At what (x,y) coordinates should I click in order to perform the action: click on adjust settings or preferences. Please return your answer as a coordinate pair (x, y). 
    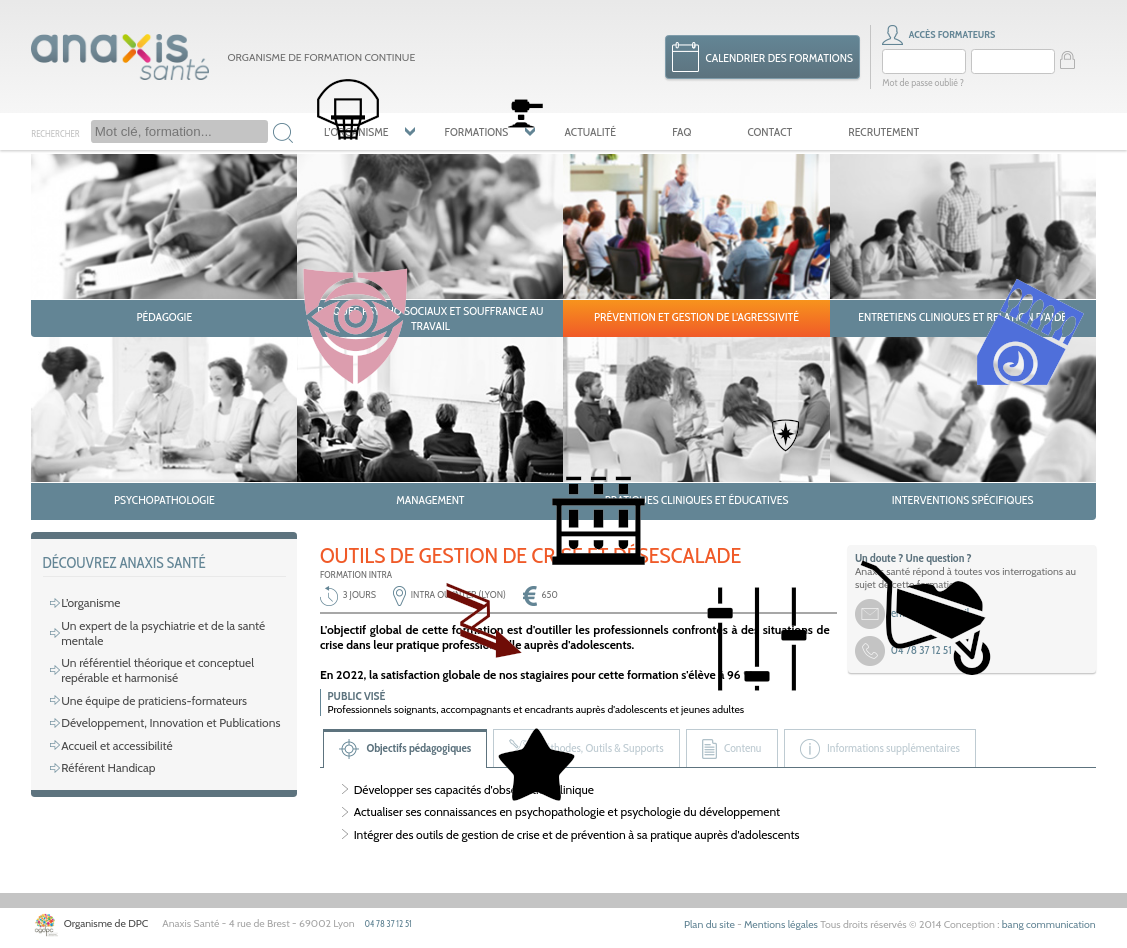
    Looking at the image, I should click on (757, 639).